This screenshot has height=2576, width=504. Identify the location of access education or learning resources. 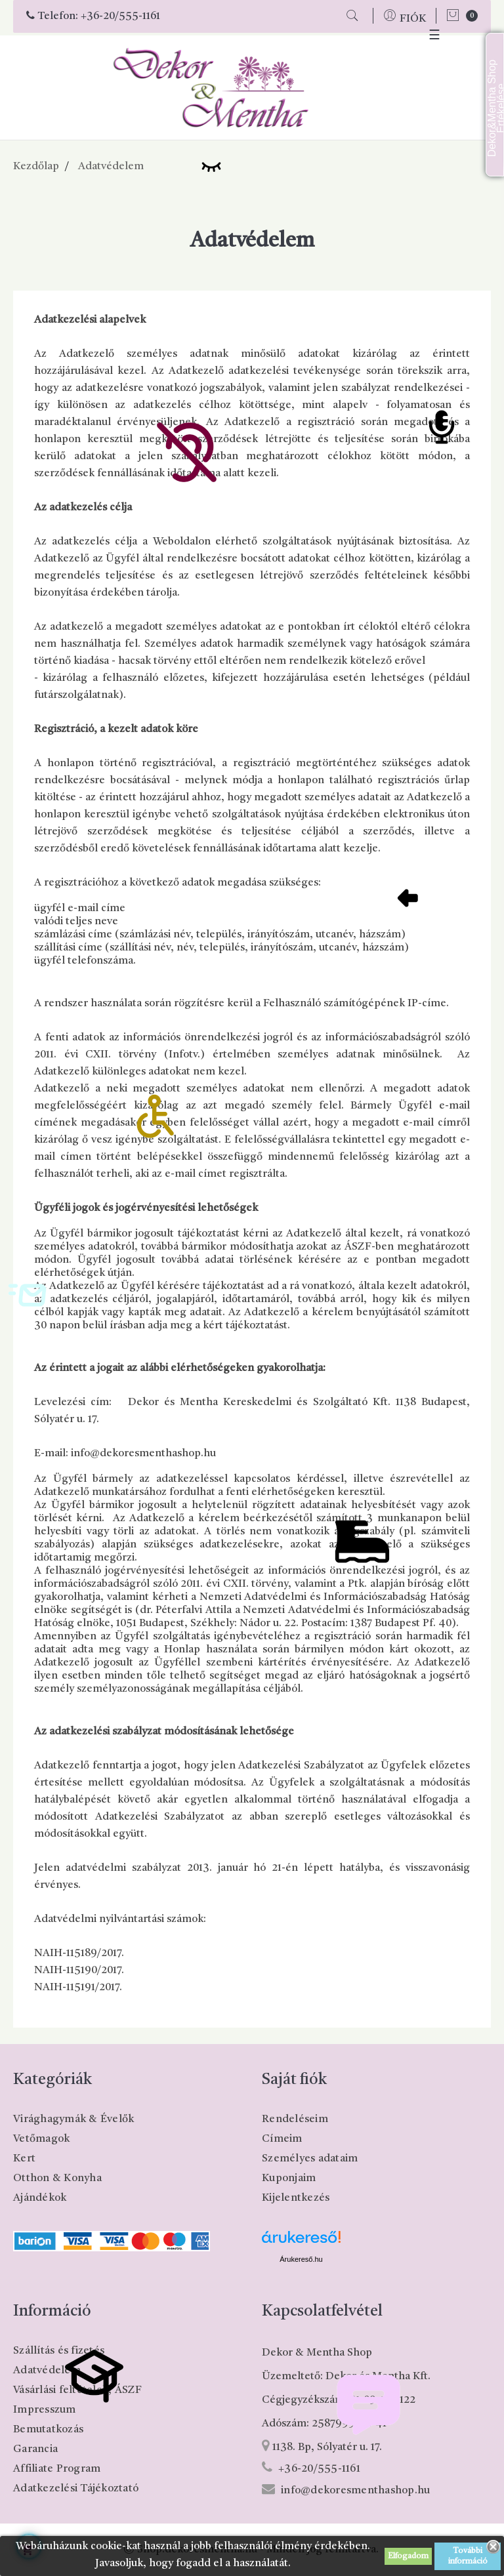
(94, 2374).